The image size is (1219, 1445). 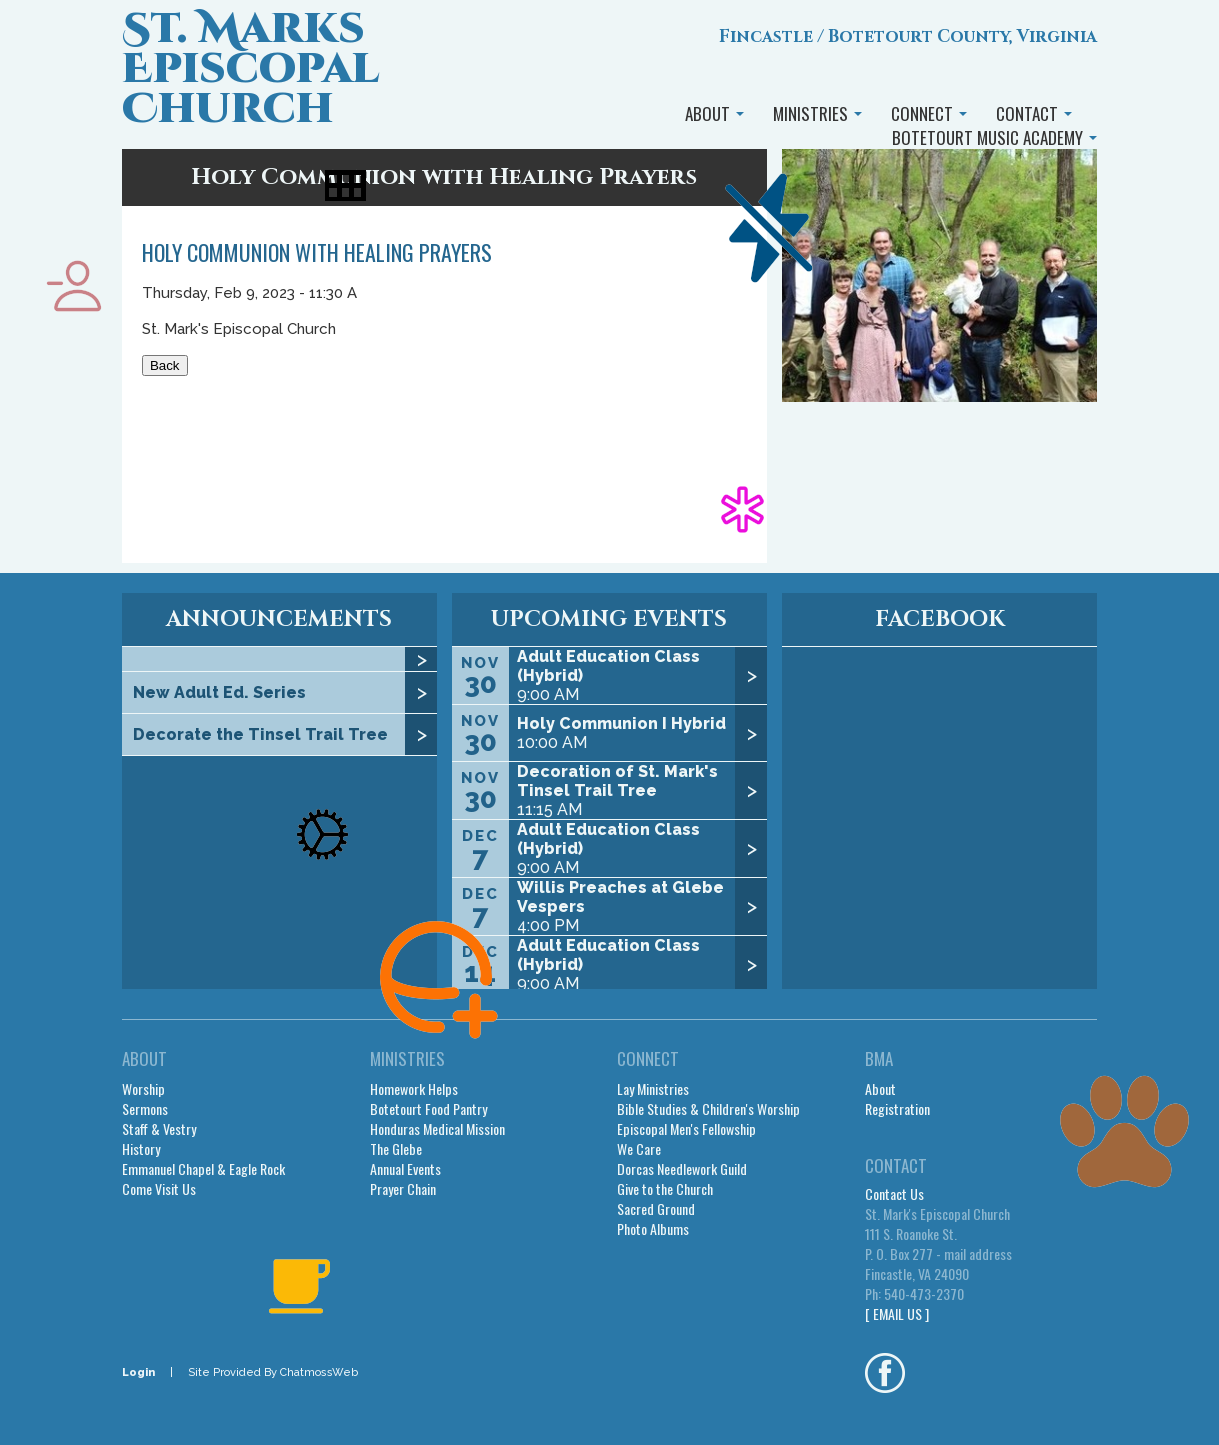 What do you see at coordinates (74, 286) in the screenshot?
I see `remove a contact or friend` at bounding box center [74, 286].